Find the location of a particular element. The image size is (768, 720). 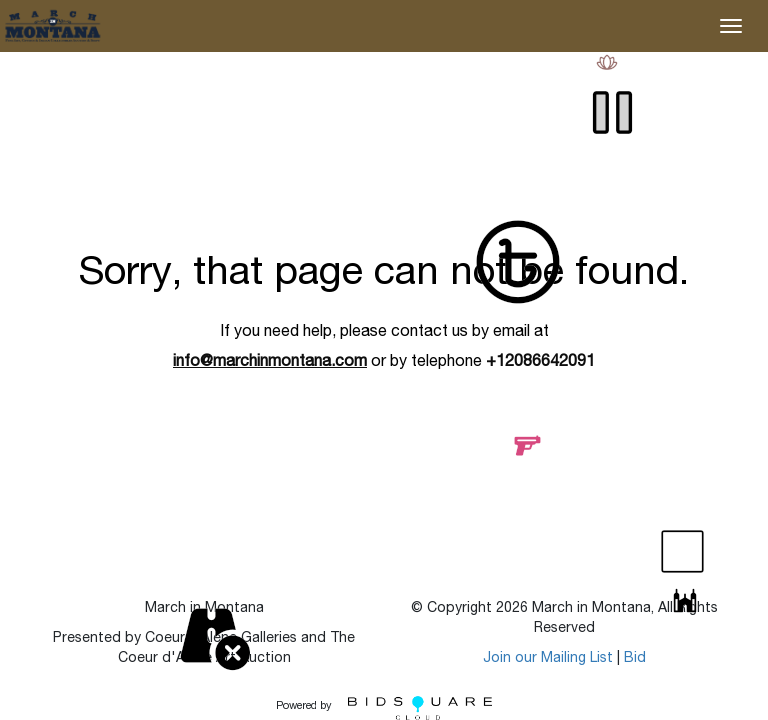

stop media playback is located at coordinates (682, 551).